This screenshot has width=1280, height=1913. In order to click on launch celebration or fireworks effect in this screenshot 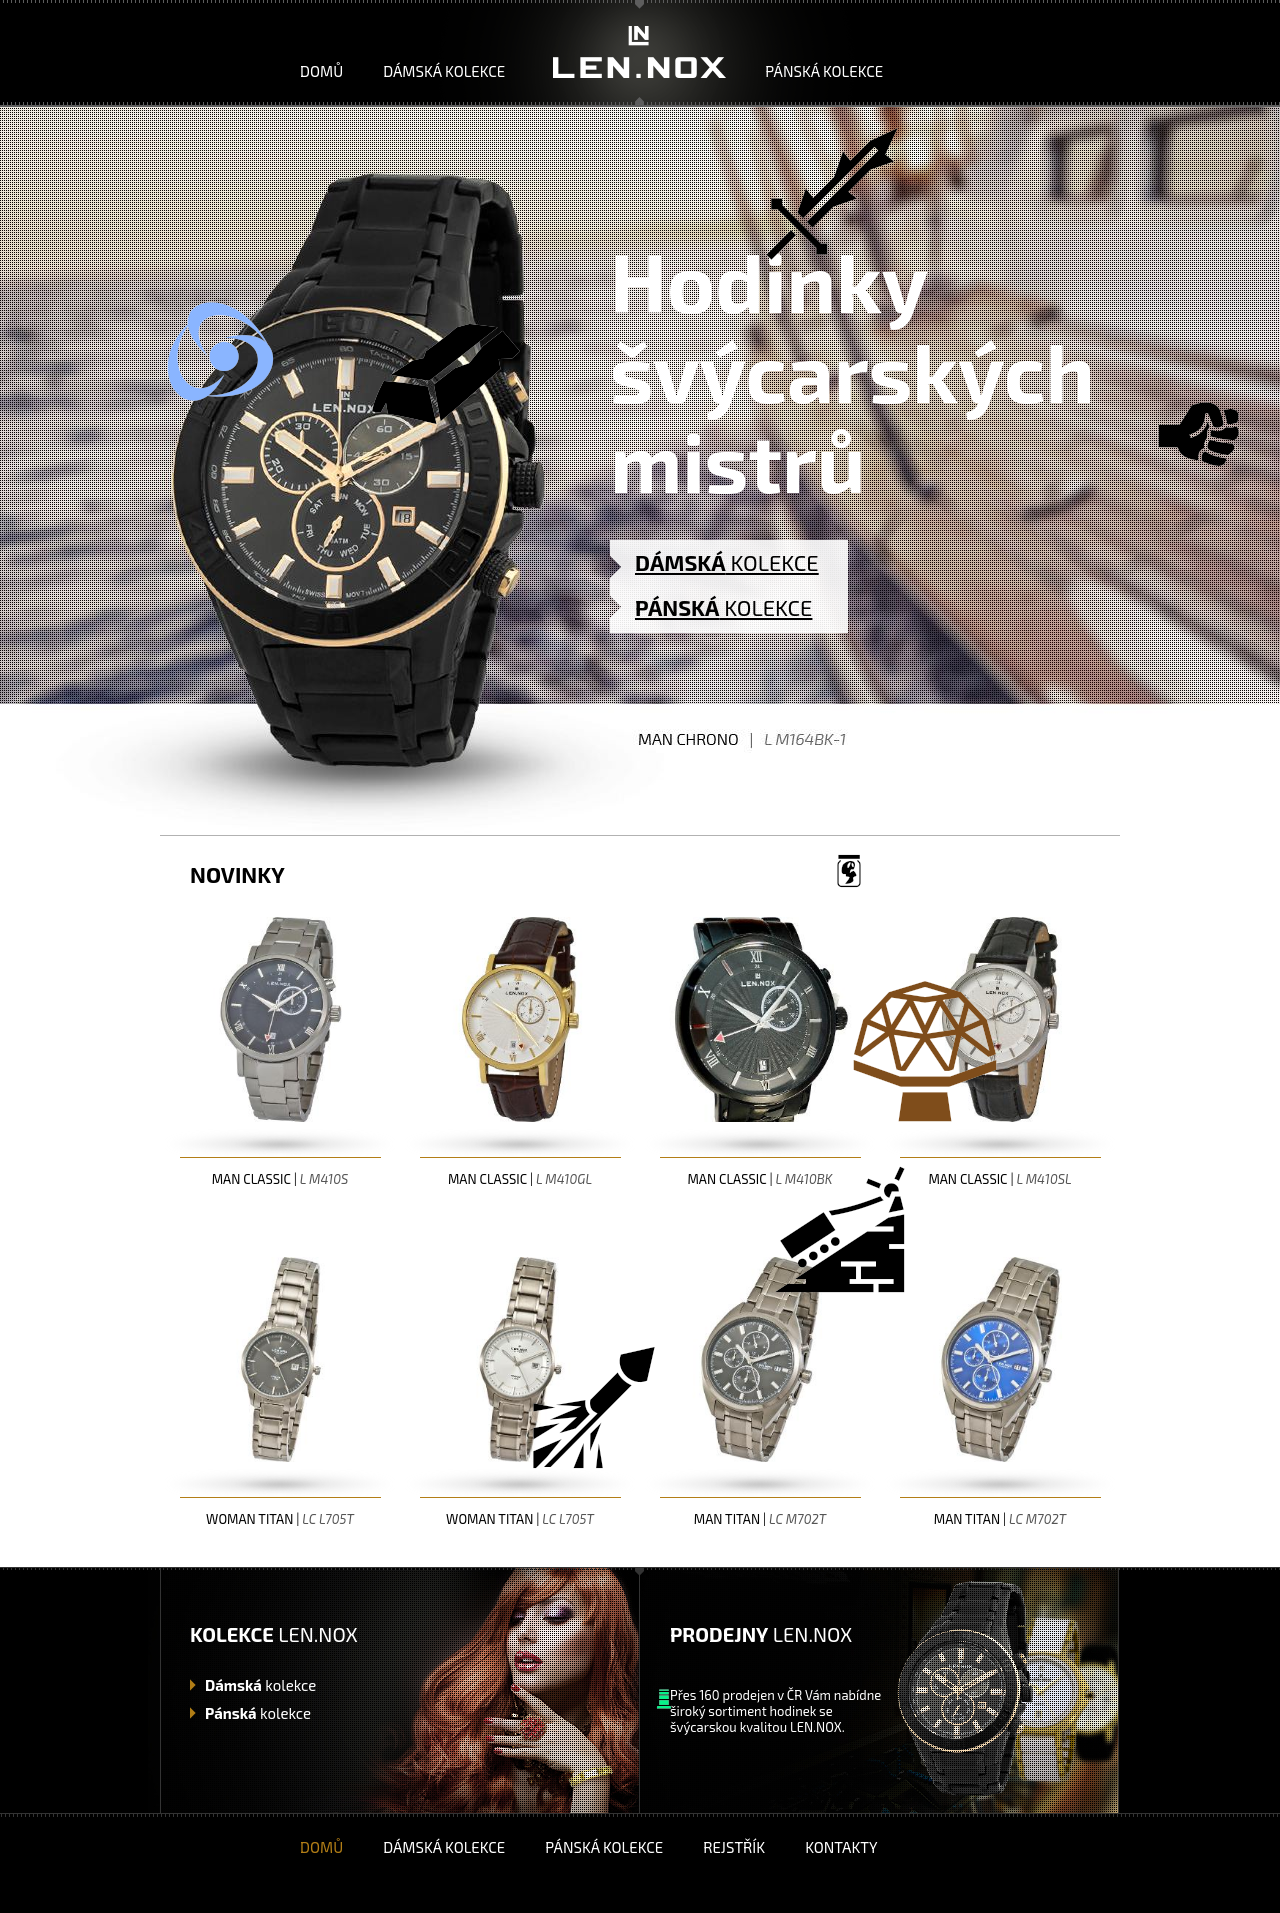, I will do `click(595, 1406)`.